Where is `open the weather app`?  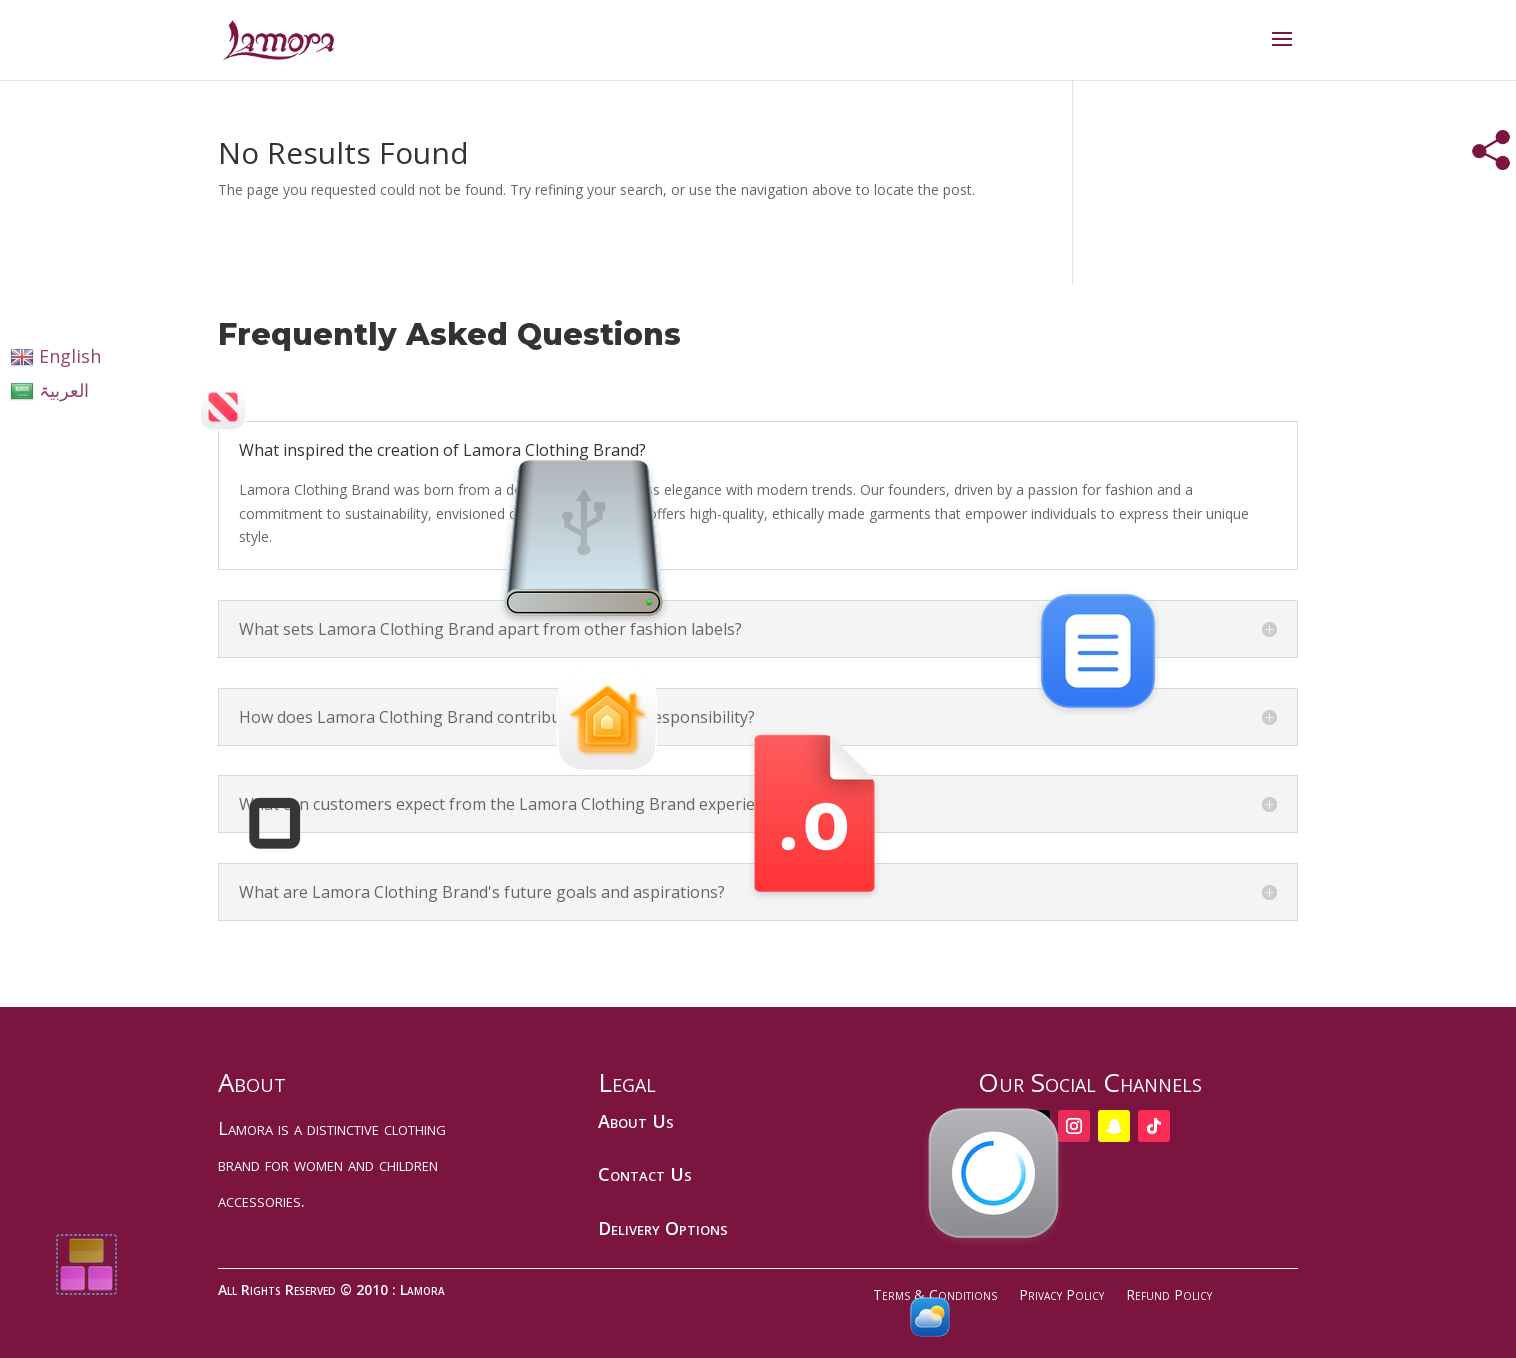
open the weather app is located at coordinates (930, 1317).